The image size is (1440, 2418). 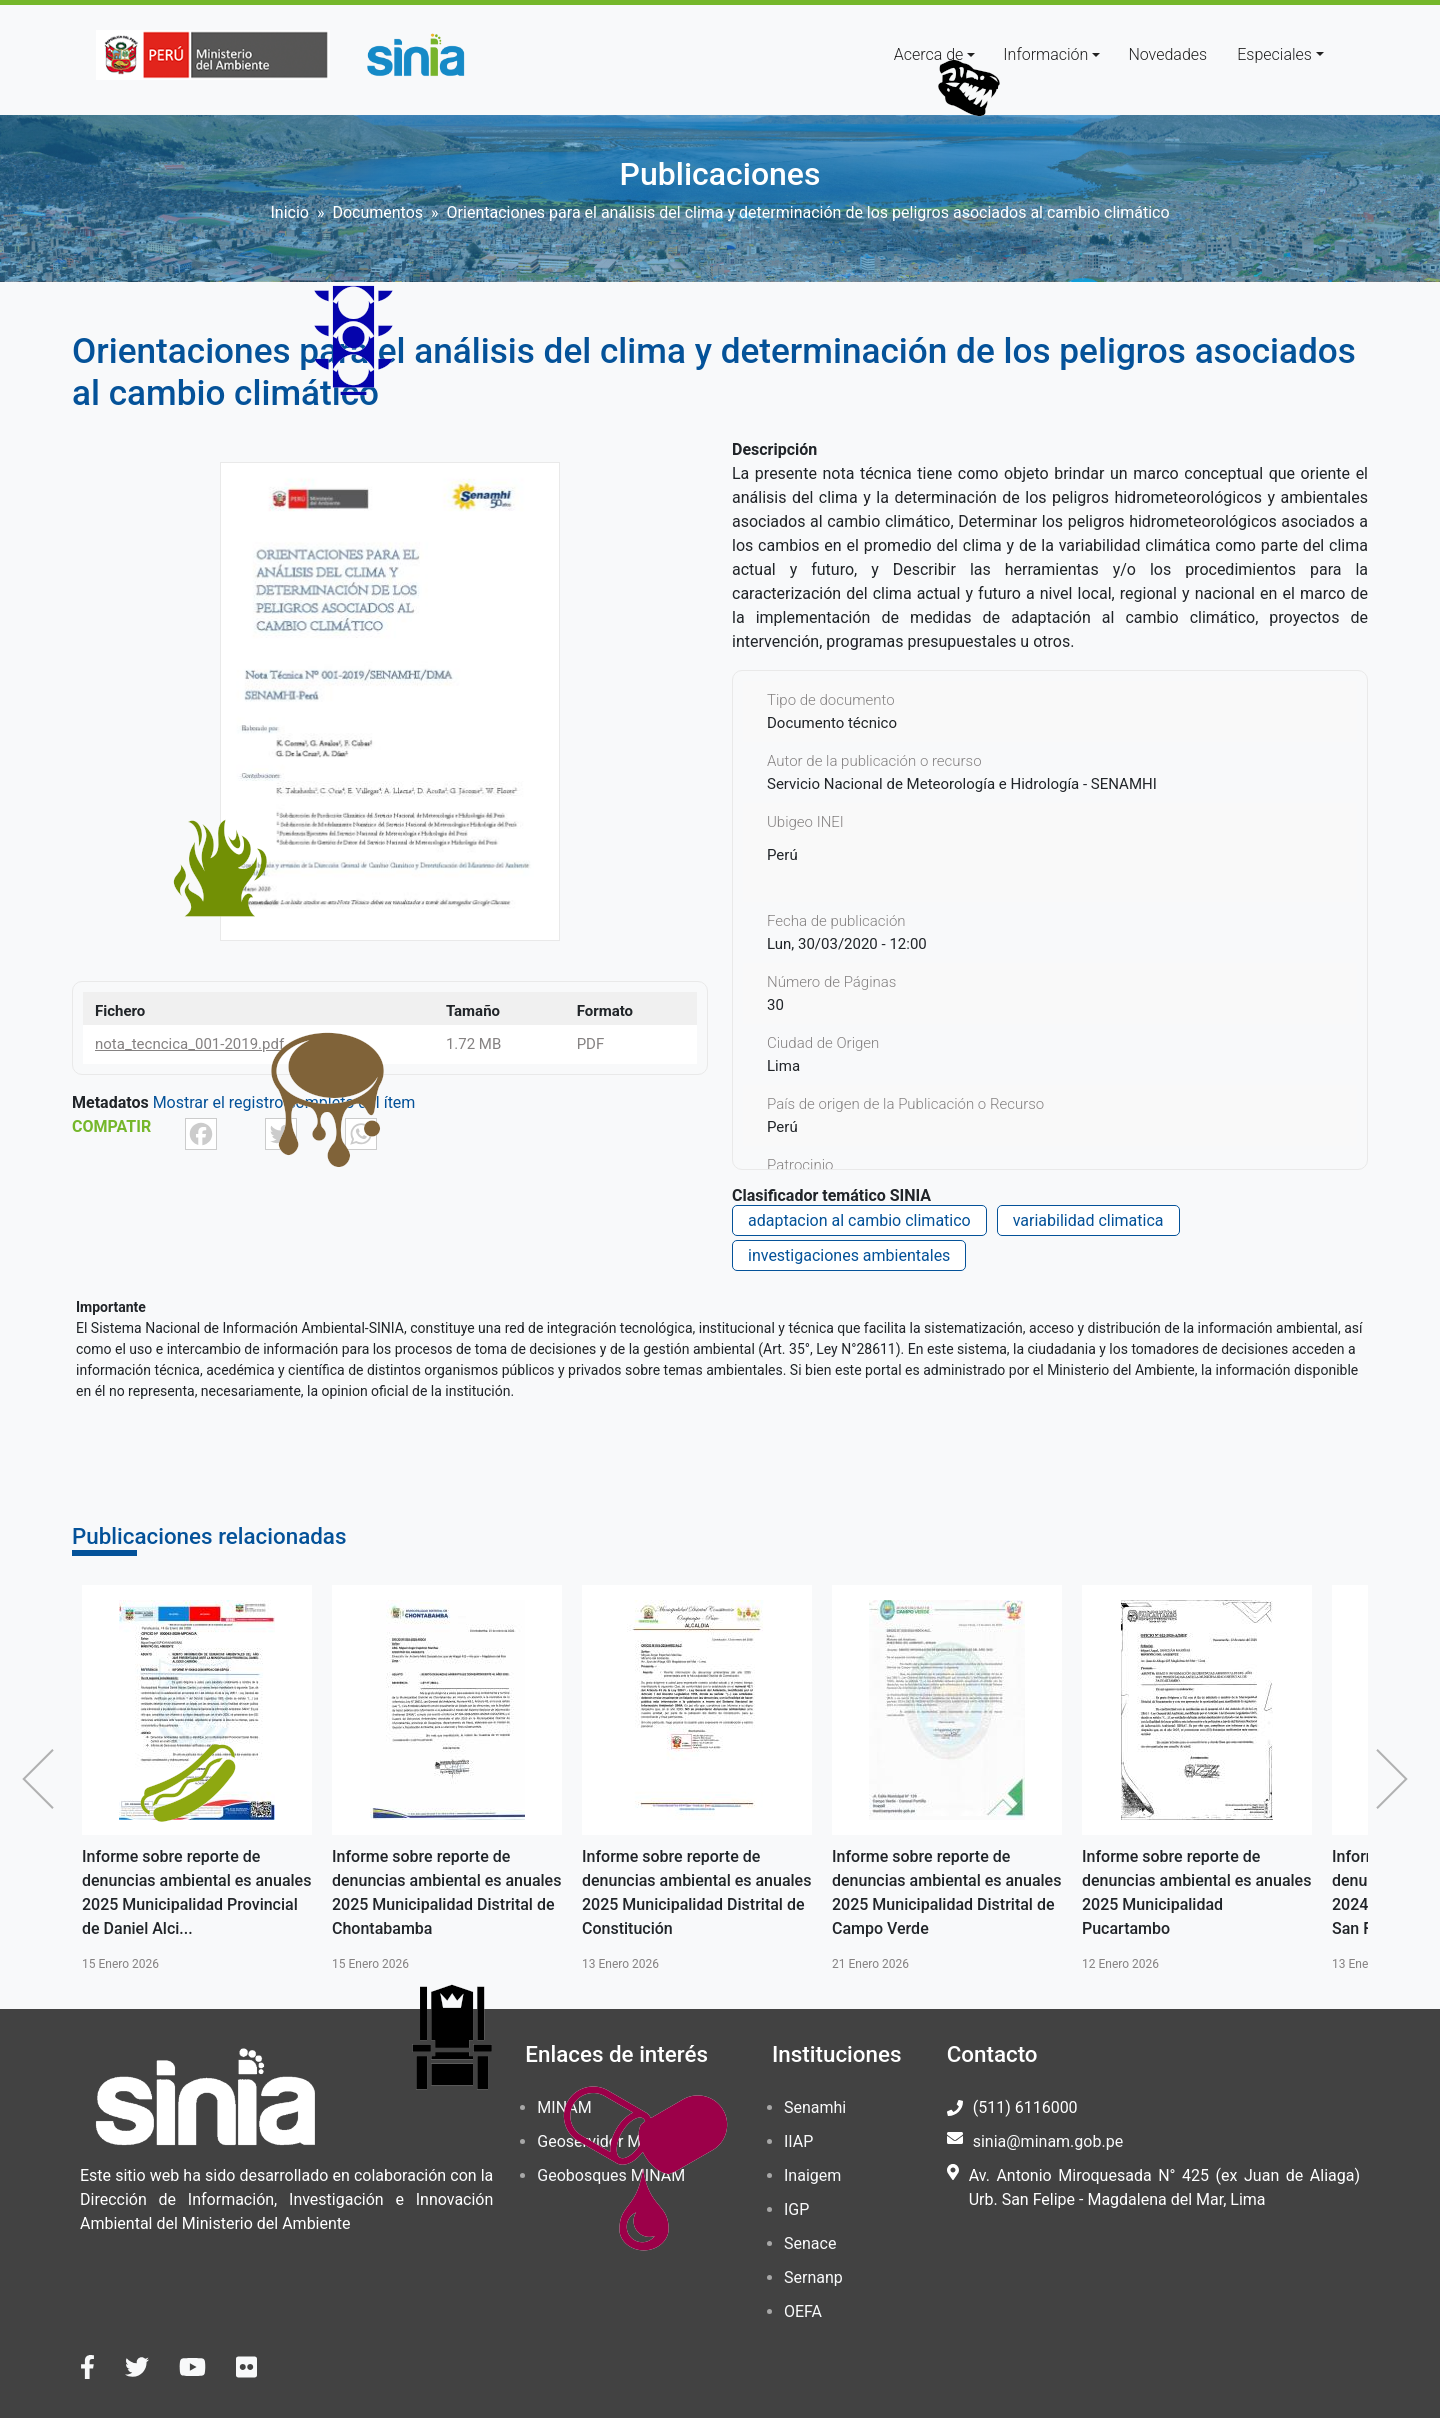 I want to click on indicates slime or goo element in a game, so click(x=327, y=1100).